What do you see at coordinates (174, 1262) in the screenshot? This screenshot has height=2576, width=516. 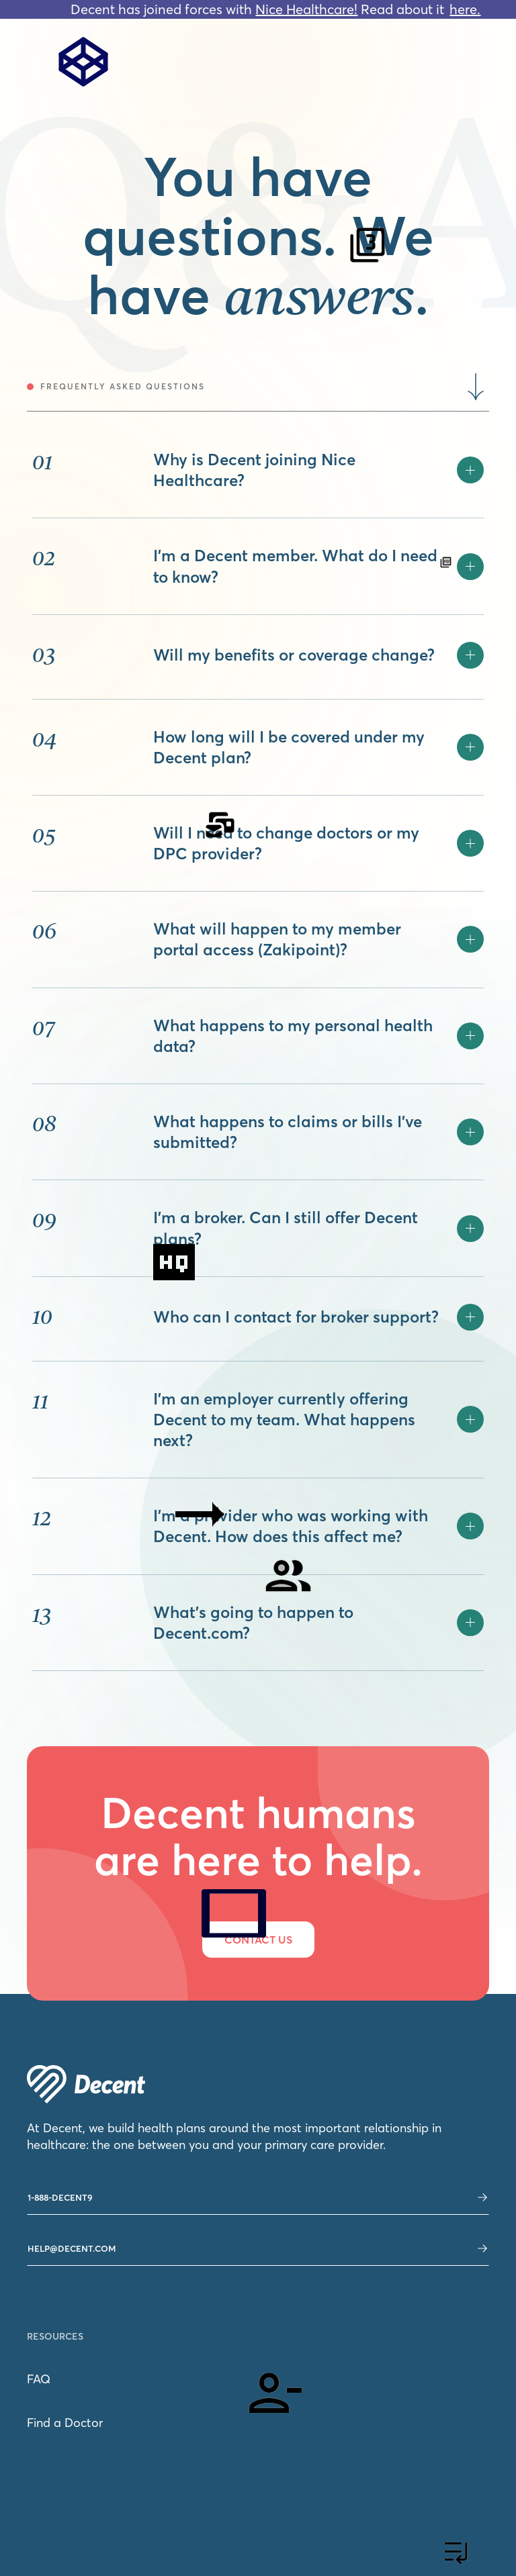 I see `switch to high quality playback` at bounding box center [174, 1262].